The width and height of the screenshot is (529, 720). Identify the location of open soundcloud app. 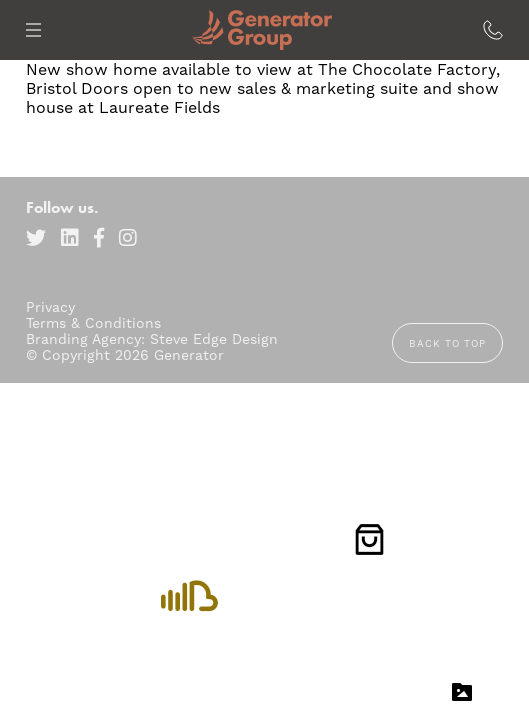
(189, 594).